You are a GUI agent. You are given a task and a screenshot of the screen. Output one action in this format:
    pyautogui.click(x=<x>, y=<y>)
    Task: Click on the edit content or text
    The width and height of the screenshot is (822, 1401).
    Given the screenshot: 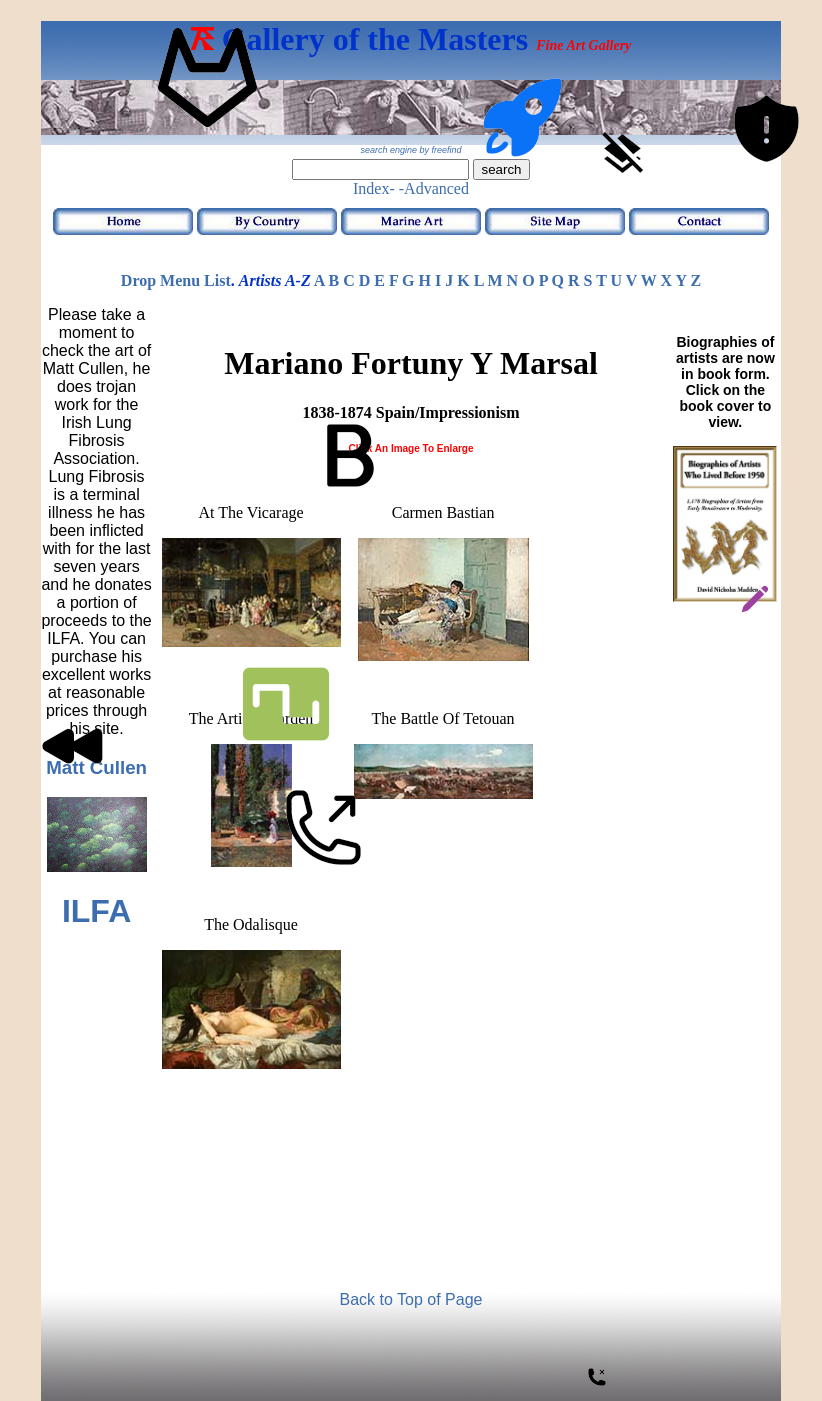 What is the action you would take?
    pyautogui.click(x=755, y=599)
    